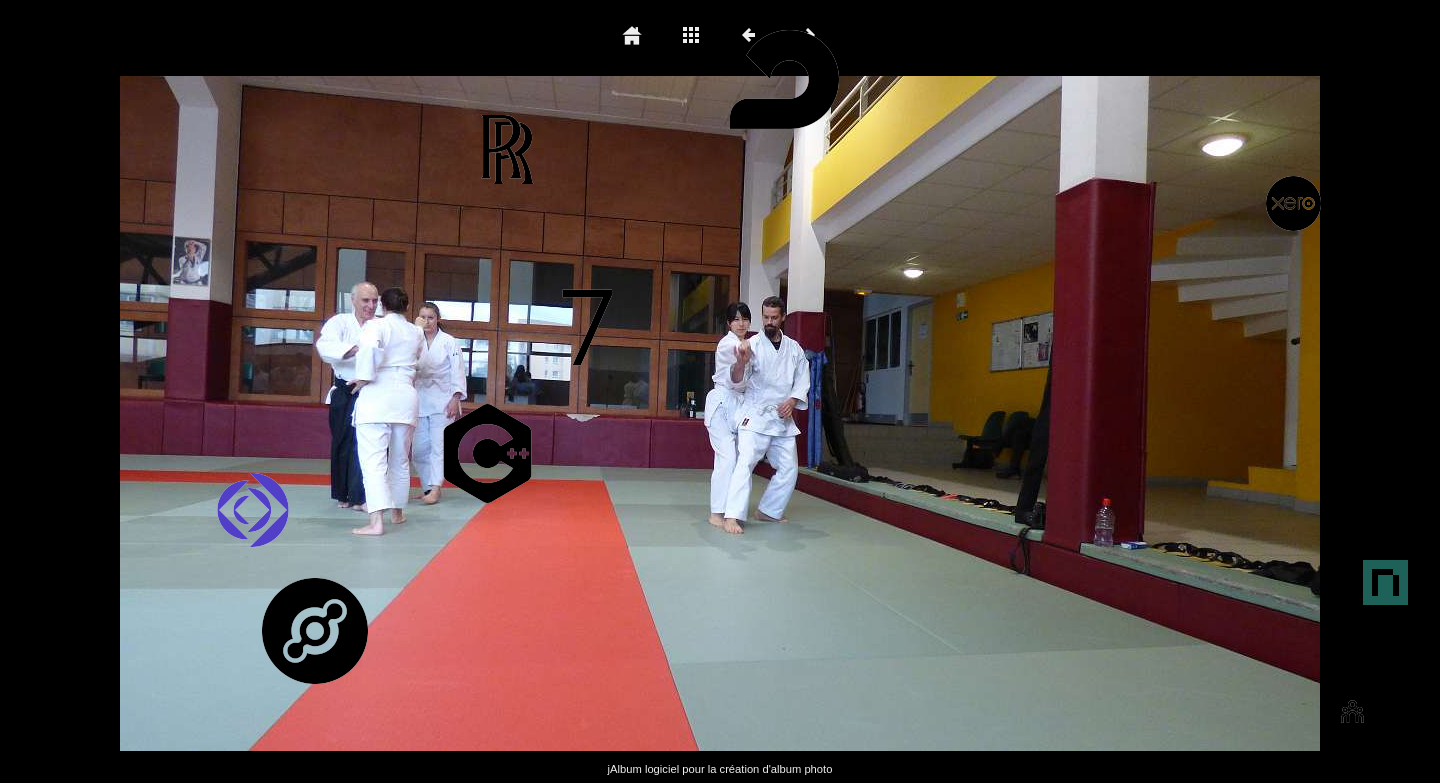 The image size is (1440, 783). Describe the element at coordinates (1352, 711) in the screenshot. I see `view team members` at that location.